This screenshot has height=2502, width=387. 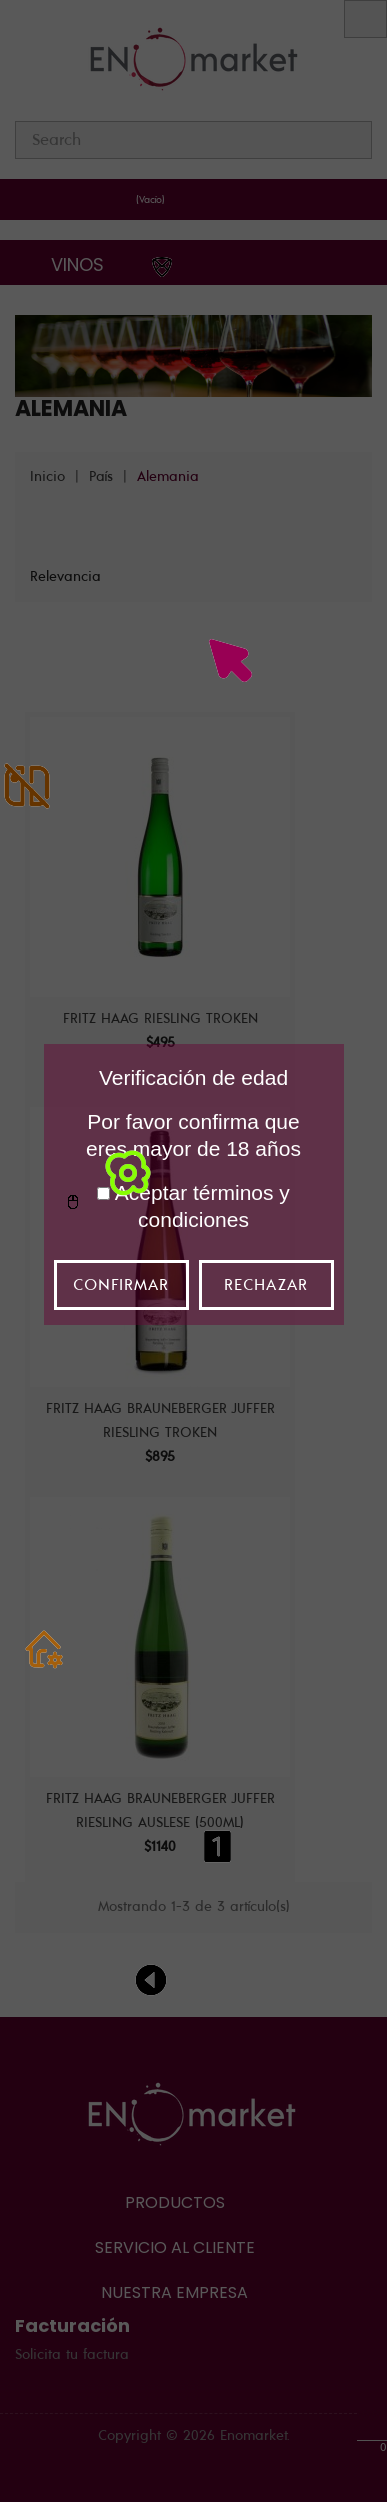 I want to click on mouse input device settings, so click(x=73, y=1202).